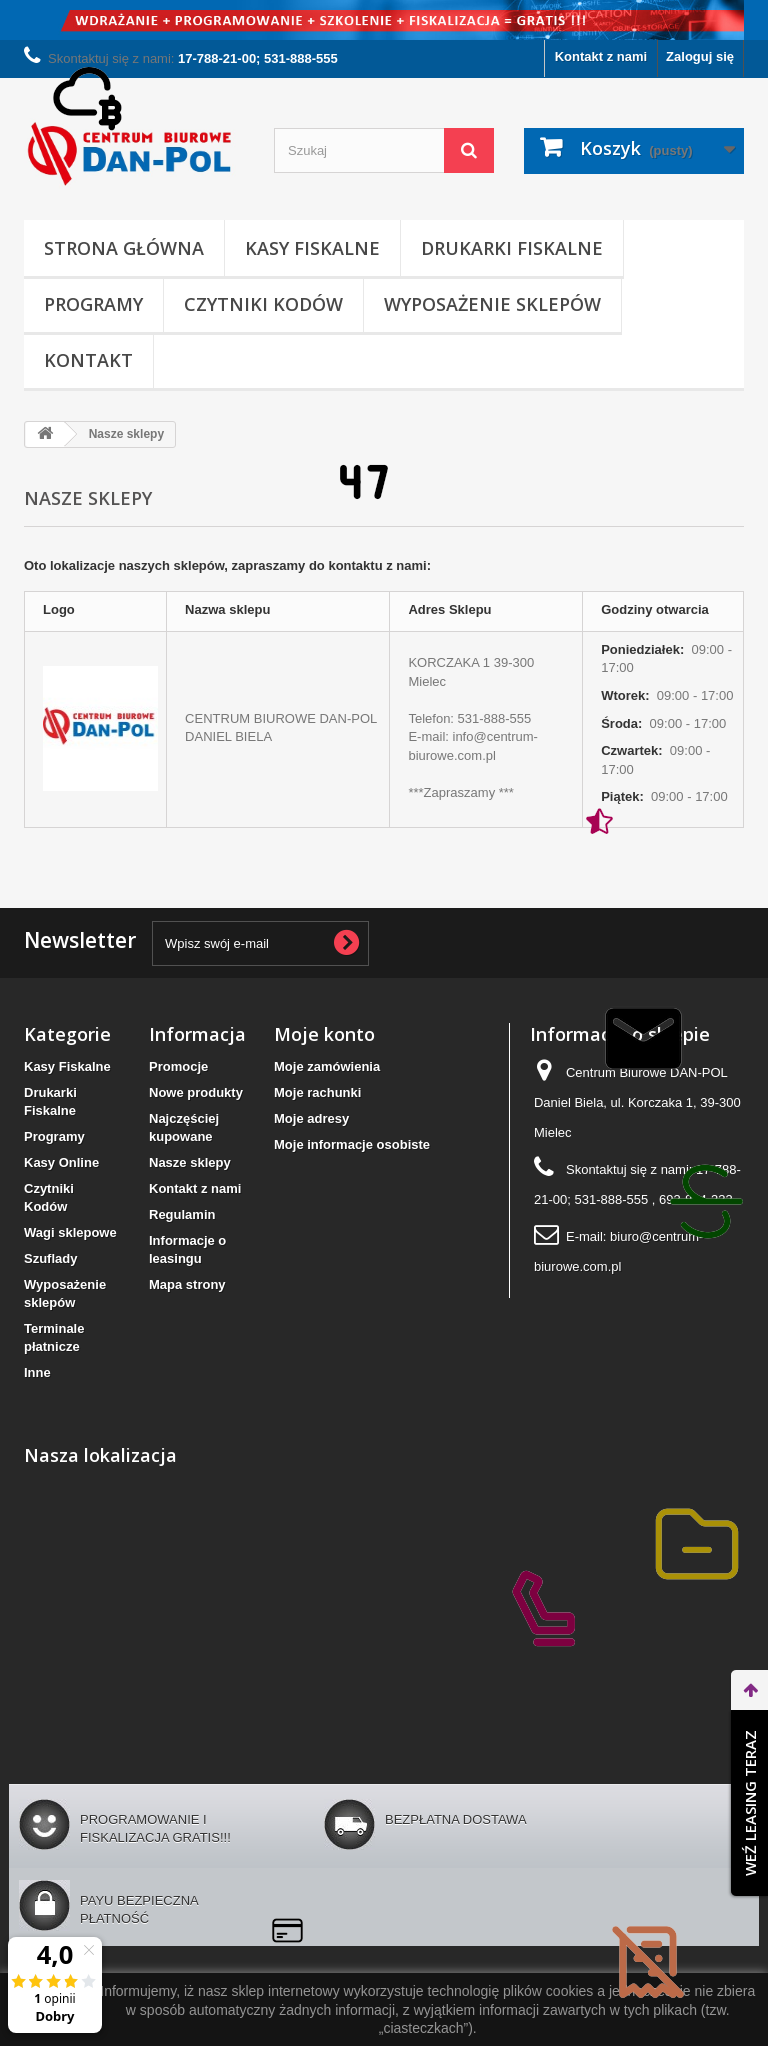  I want to click on access cloud-based bitcoin wallet, so click(89, 93).